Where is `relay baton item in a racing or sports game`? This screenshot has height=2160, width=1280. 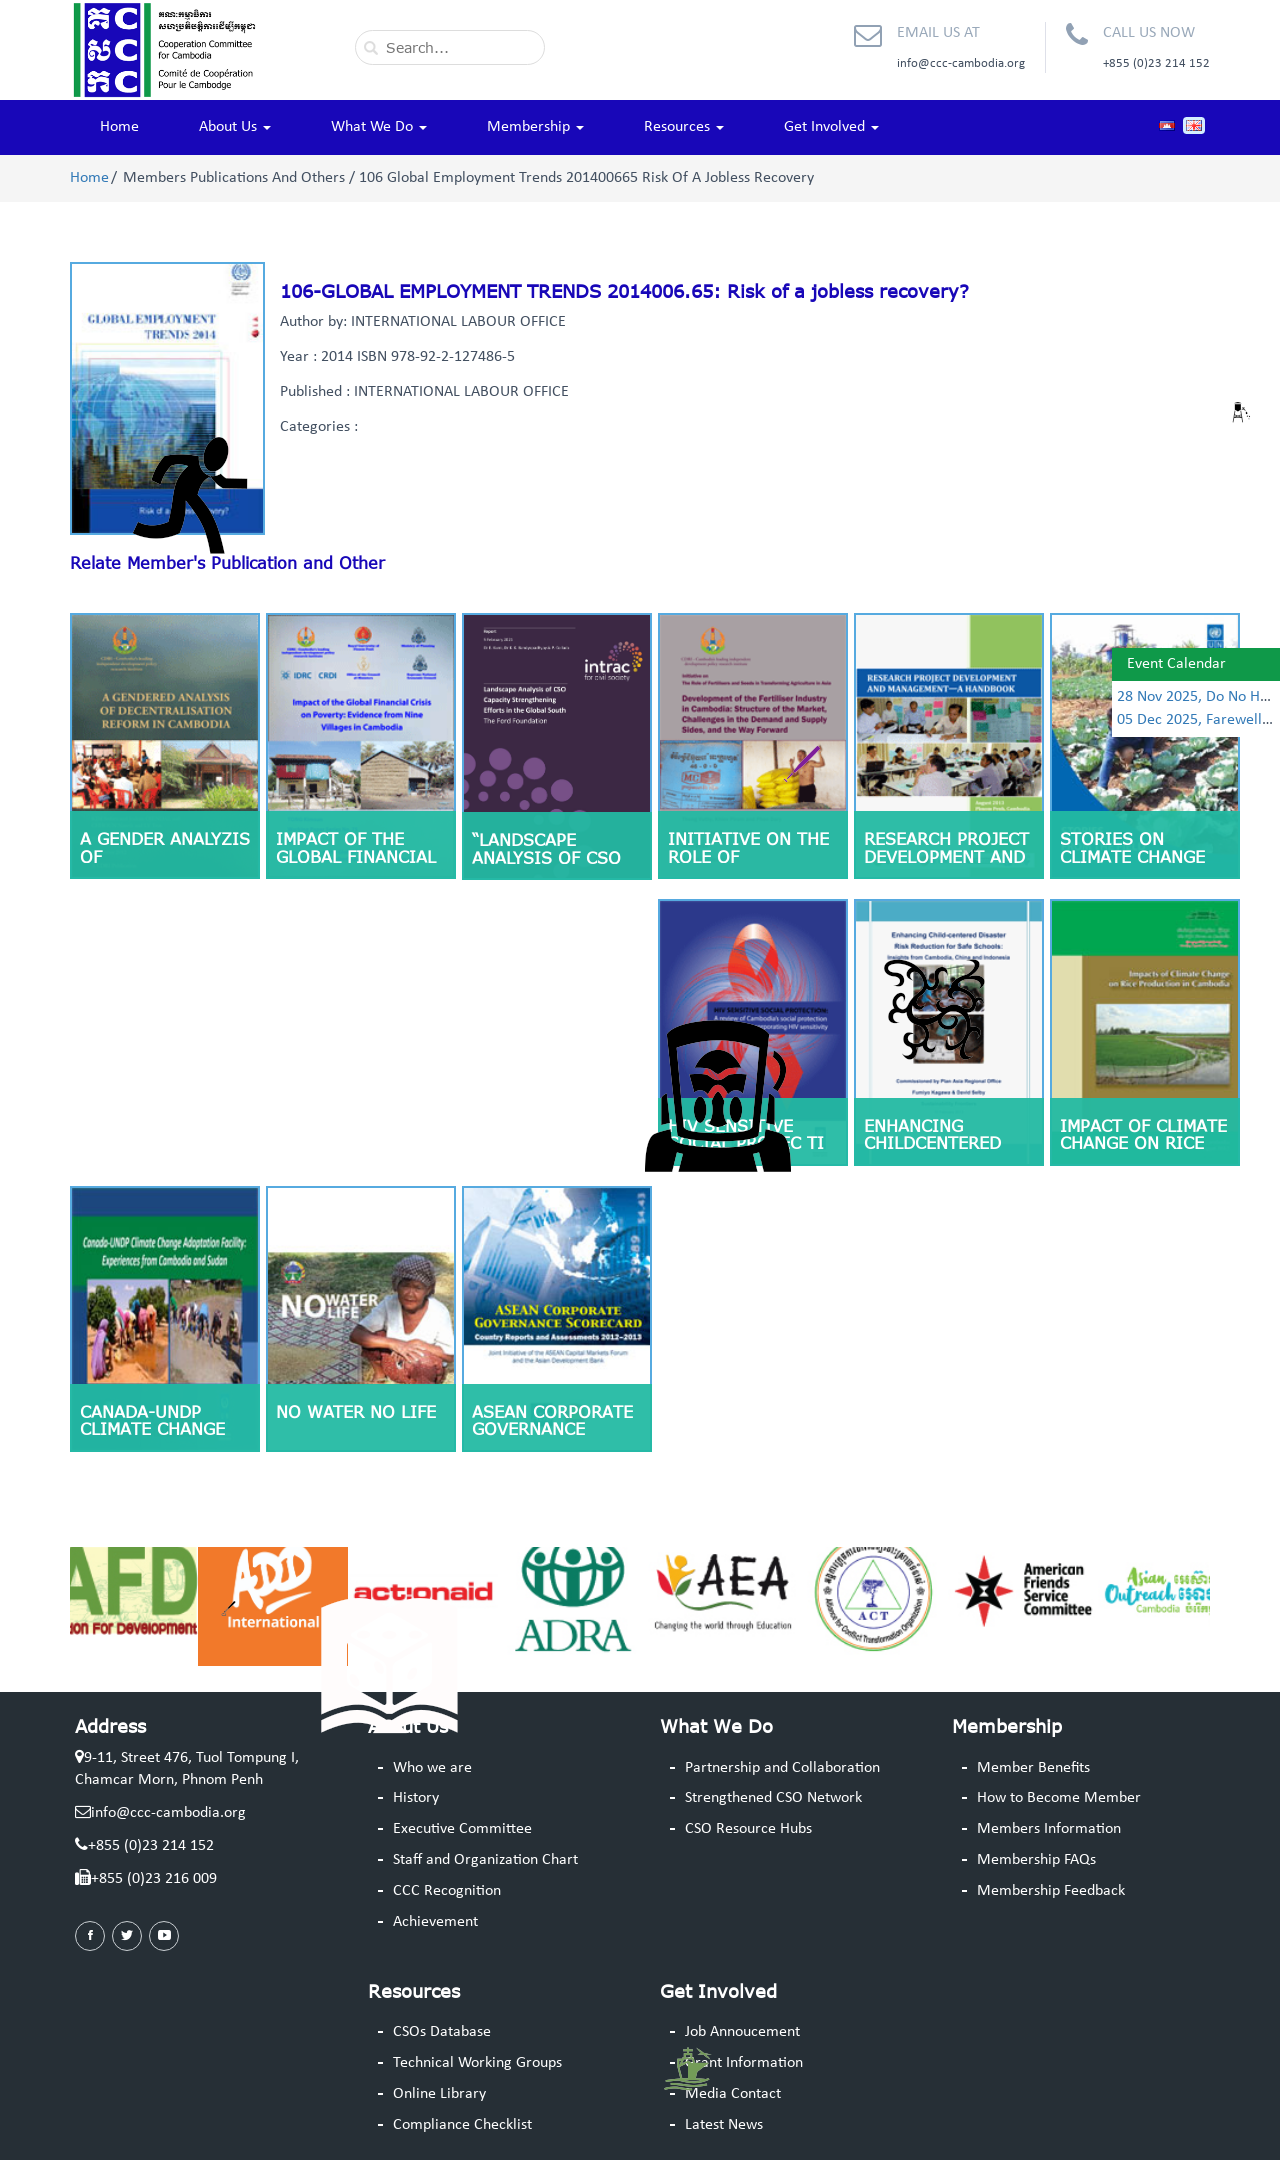
relay baton item in a racing or sports game is located at coordinates (228, 1608).